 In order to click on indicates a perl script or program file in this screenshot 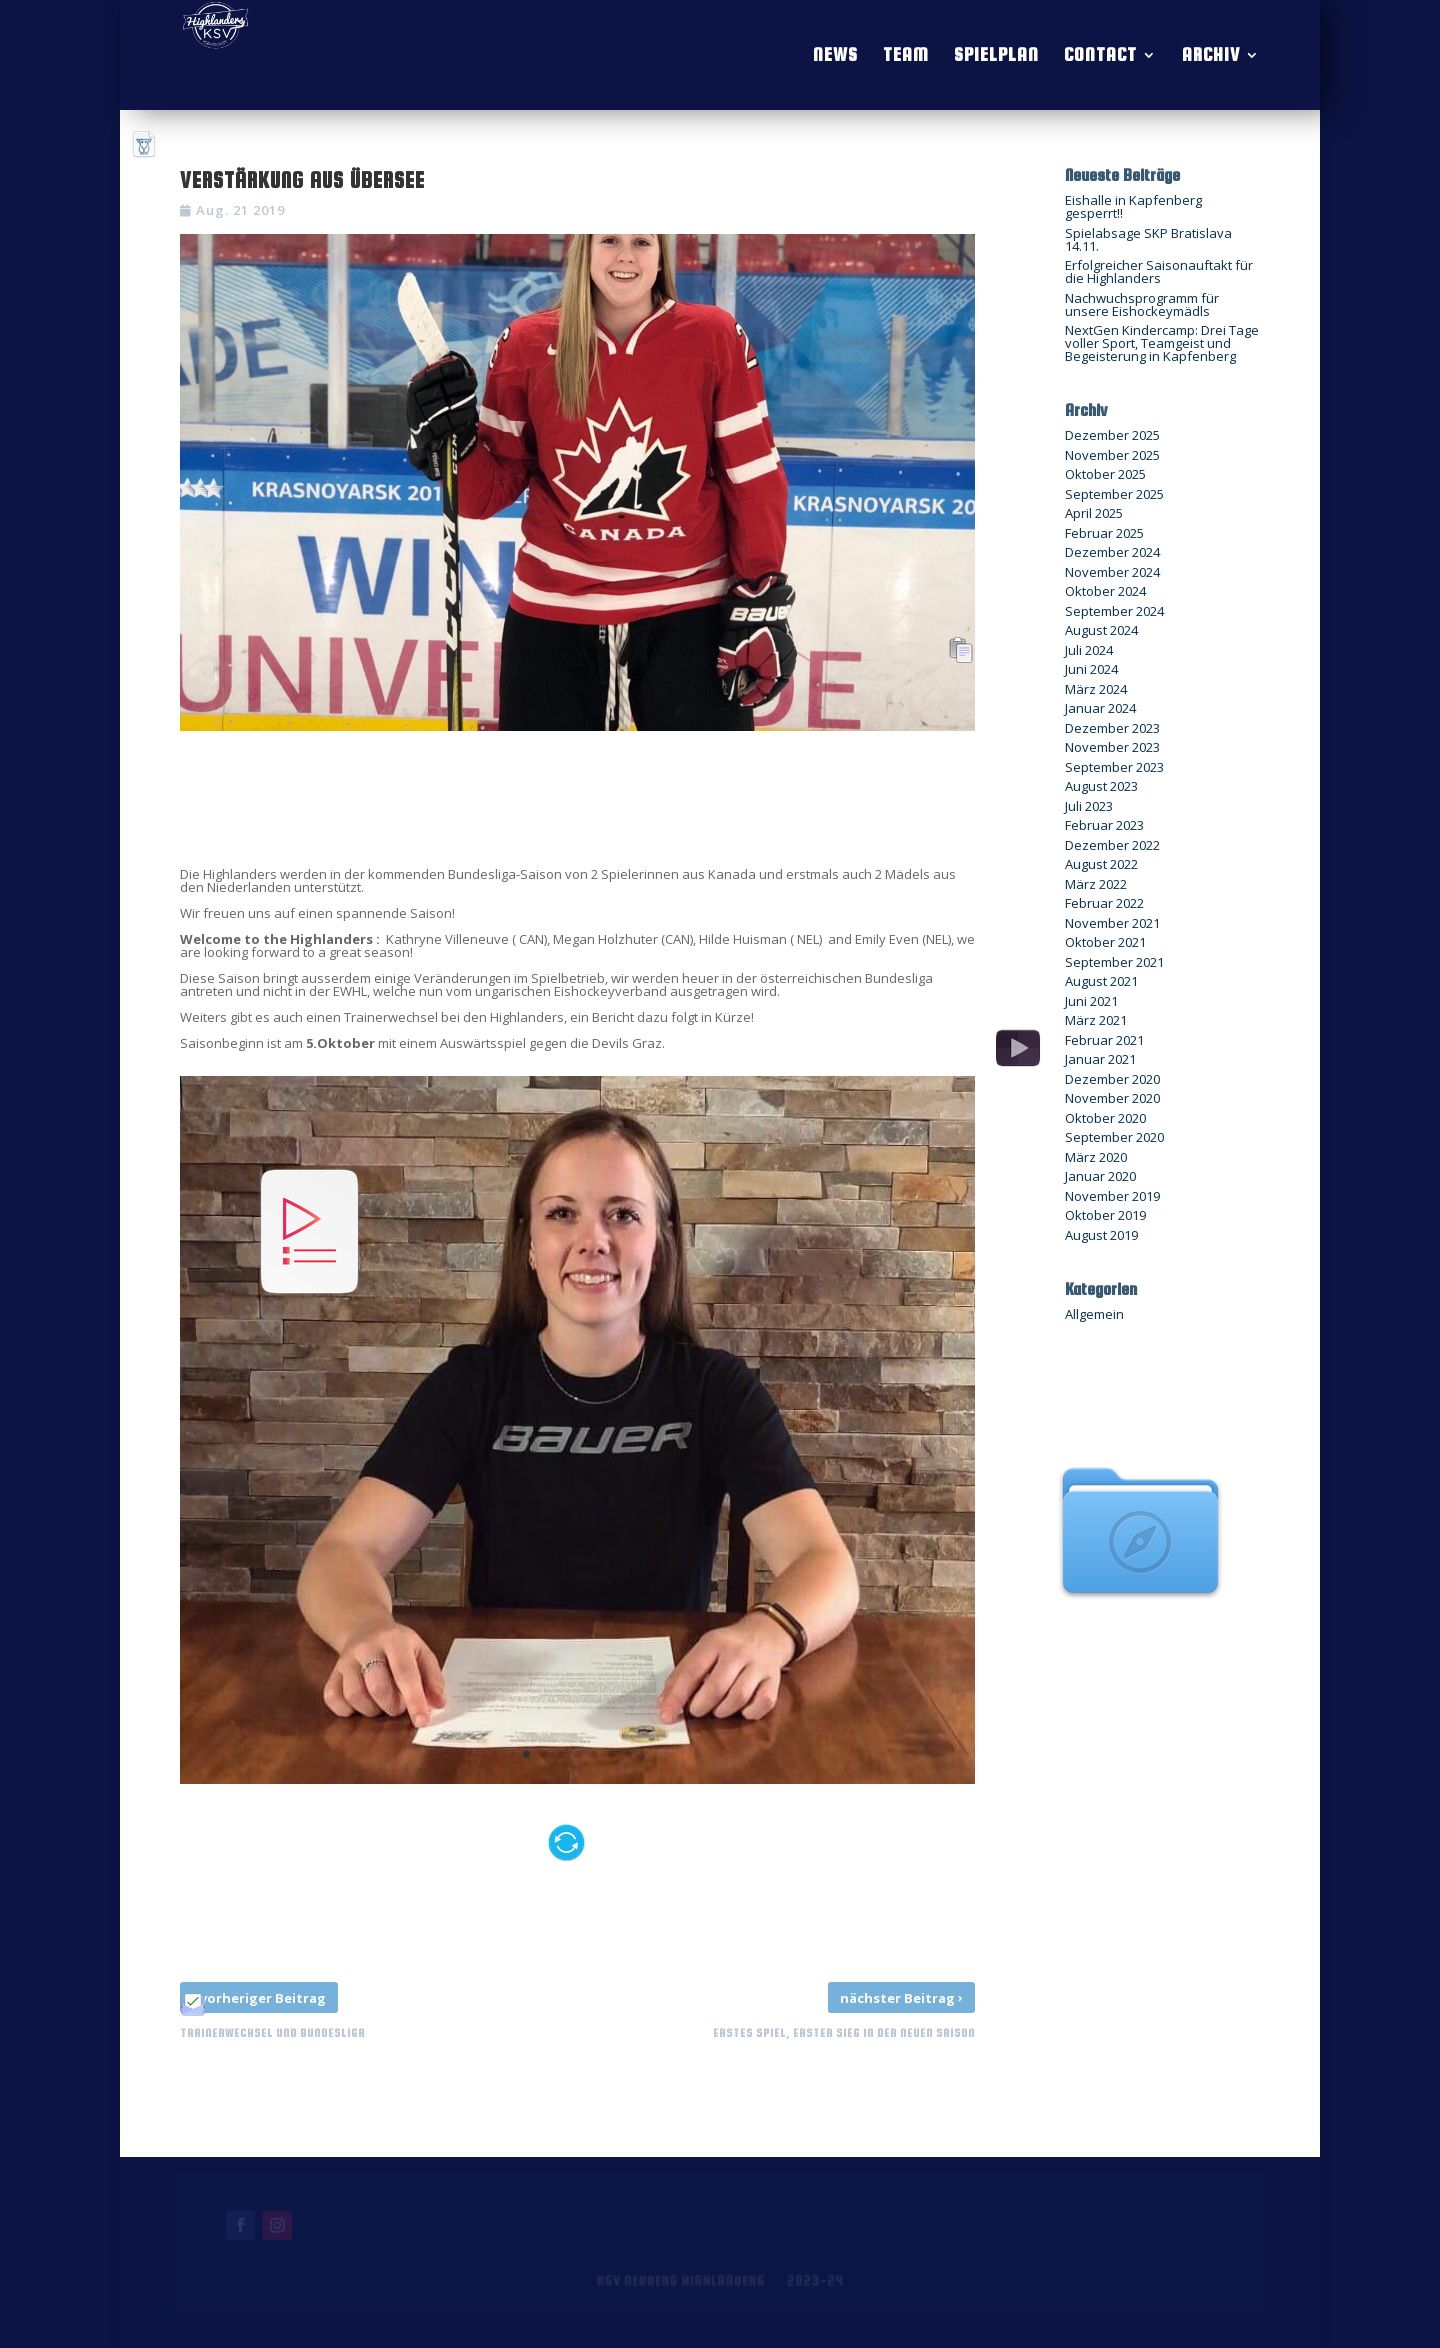, I will do `click(144, 144)`.